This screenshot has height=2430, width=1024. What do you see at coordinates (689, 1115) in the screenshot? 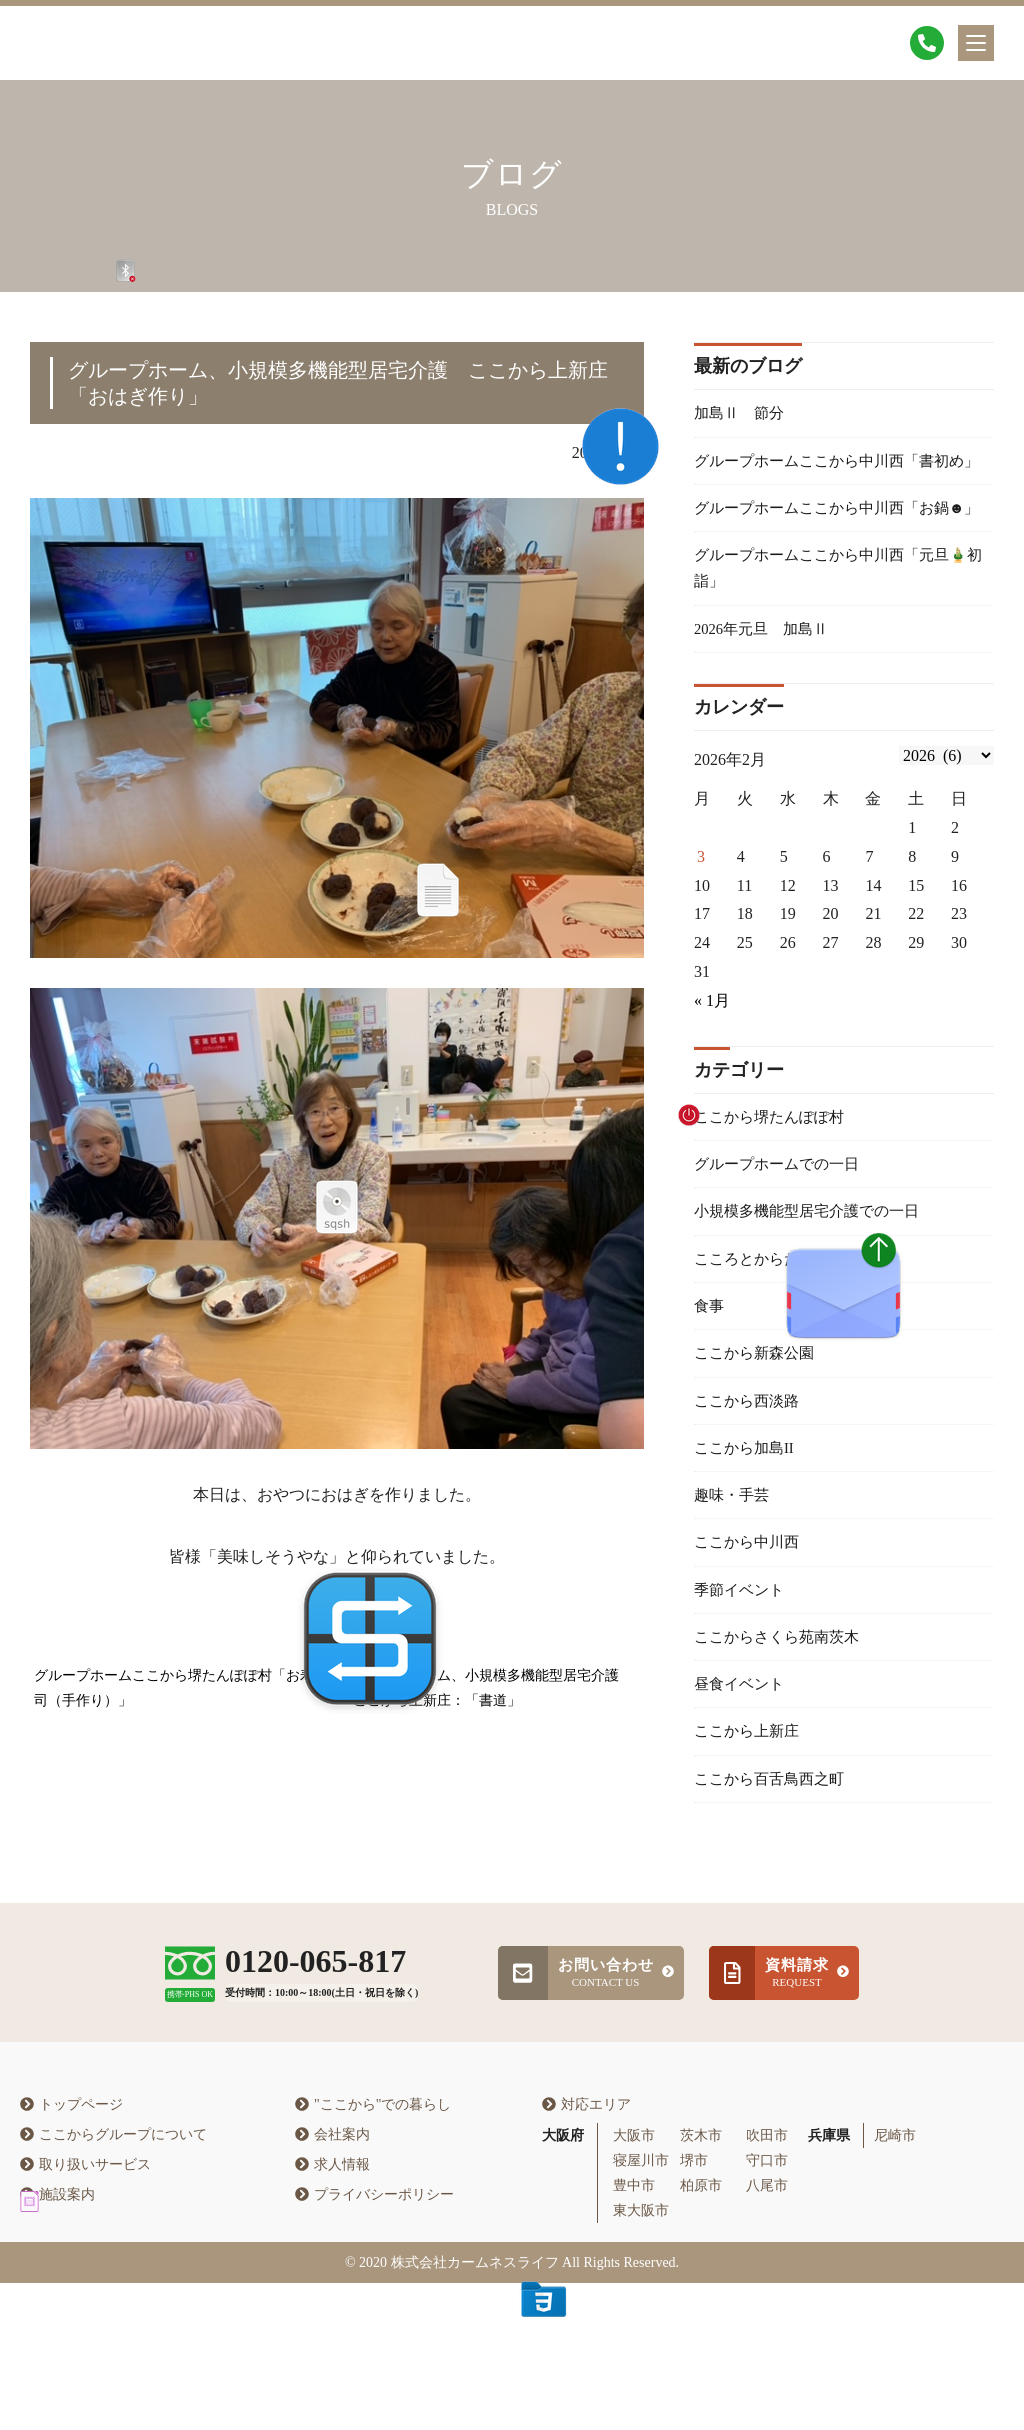
I see `shut down the system` at bounding box center [689, 1115].